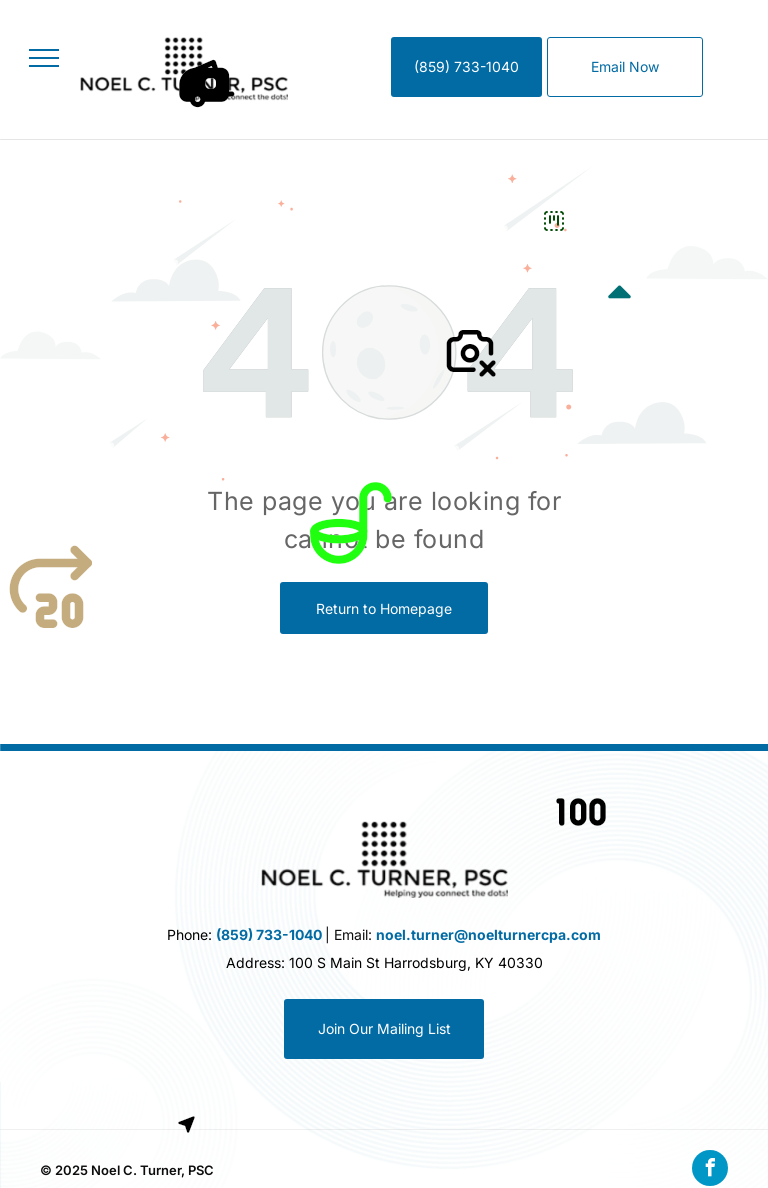 The height and width of the screenshot is (1188, 768). I want to click on indicates a perfect score or 100% completion, so click(581, 812).